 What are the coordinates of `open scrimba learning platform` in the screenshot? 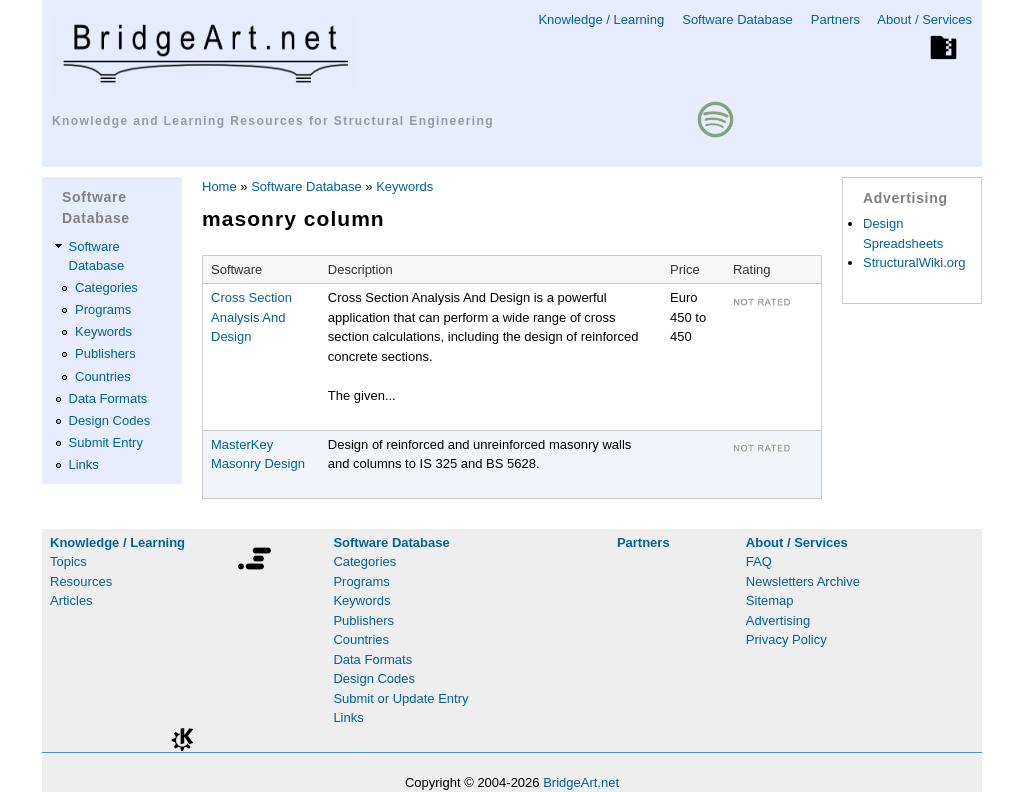 It's located at (254, 558).